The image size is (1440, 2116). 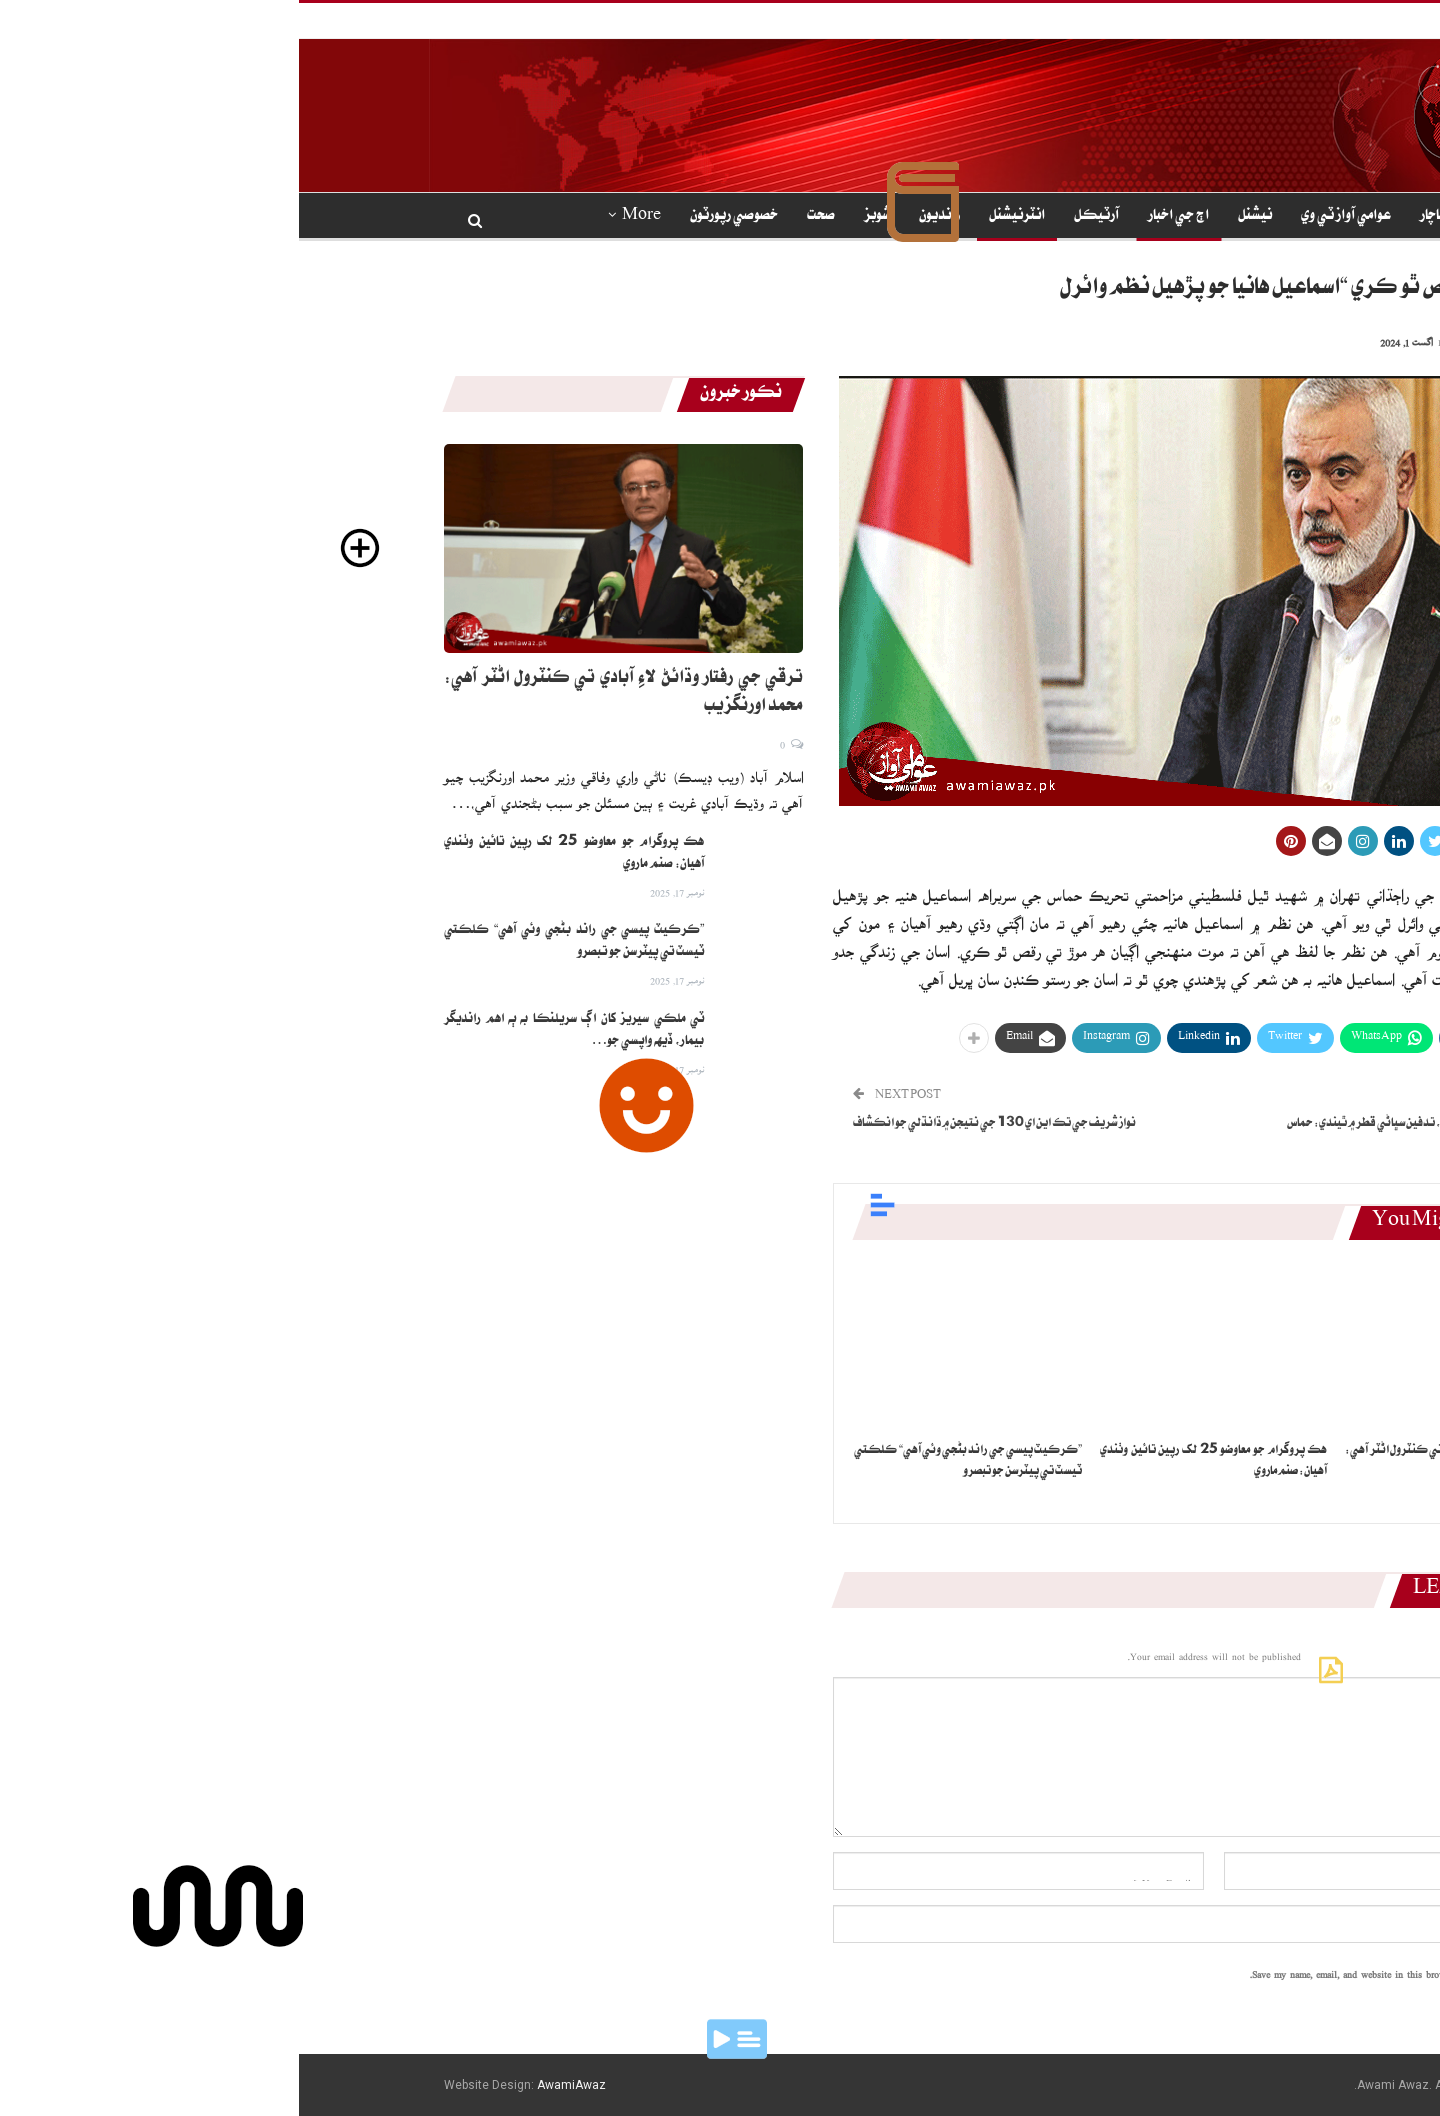 I want to click on view horizontal bar chart data, so click(x=882, y=1205).